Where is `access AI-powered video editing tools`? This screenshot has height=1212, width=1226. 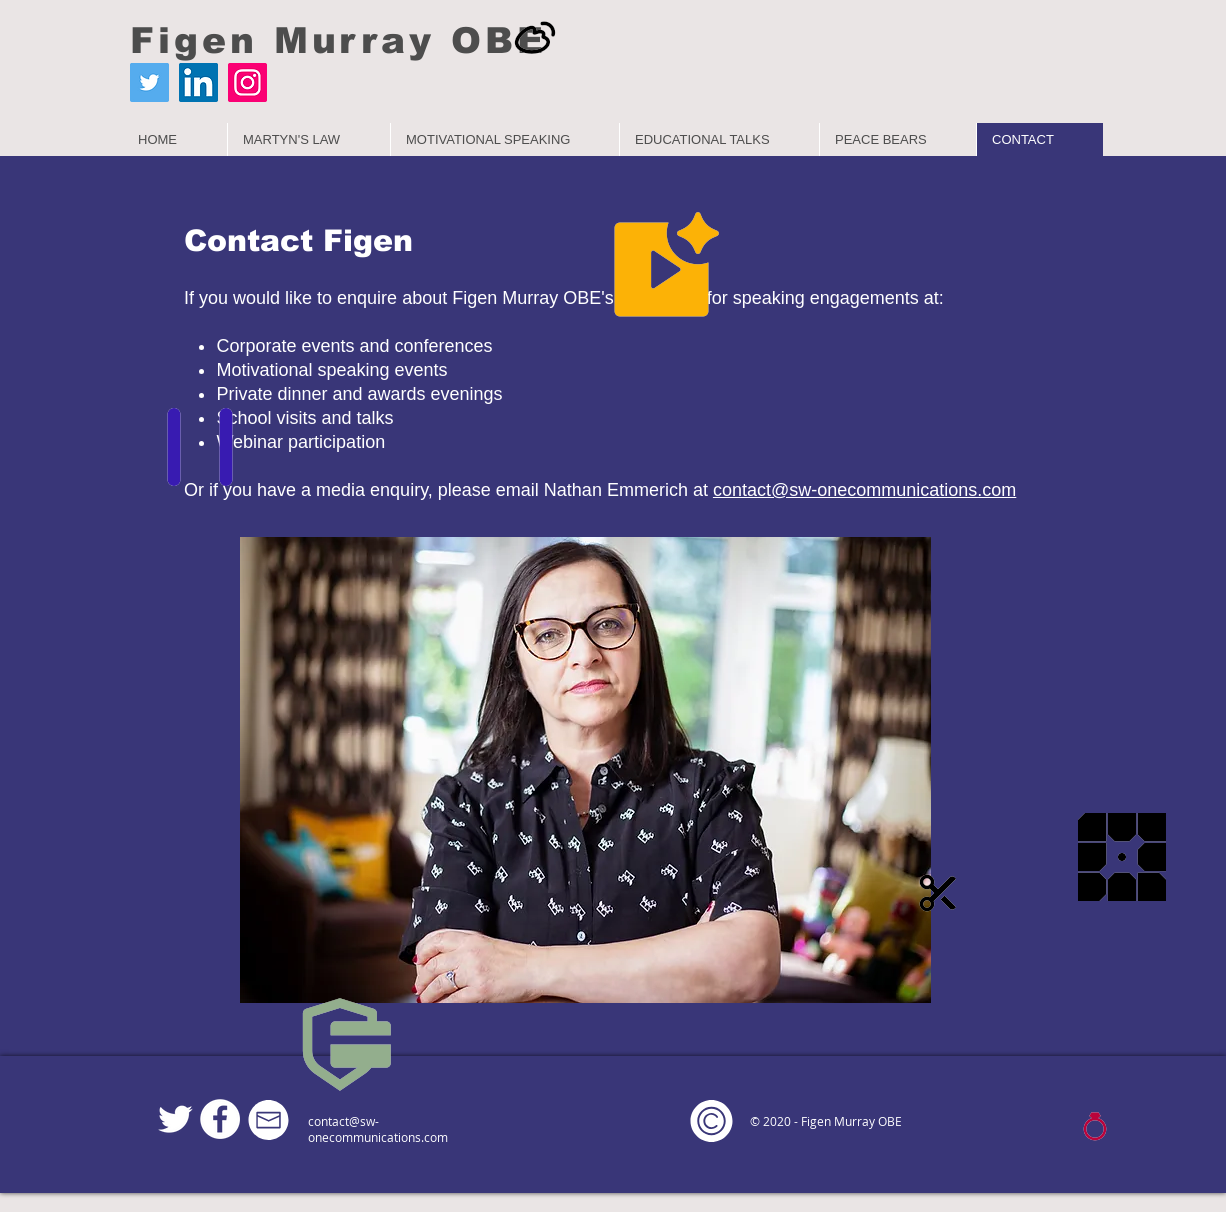 access AI-powered video editing tools is located at coordinates (661, 269).